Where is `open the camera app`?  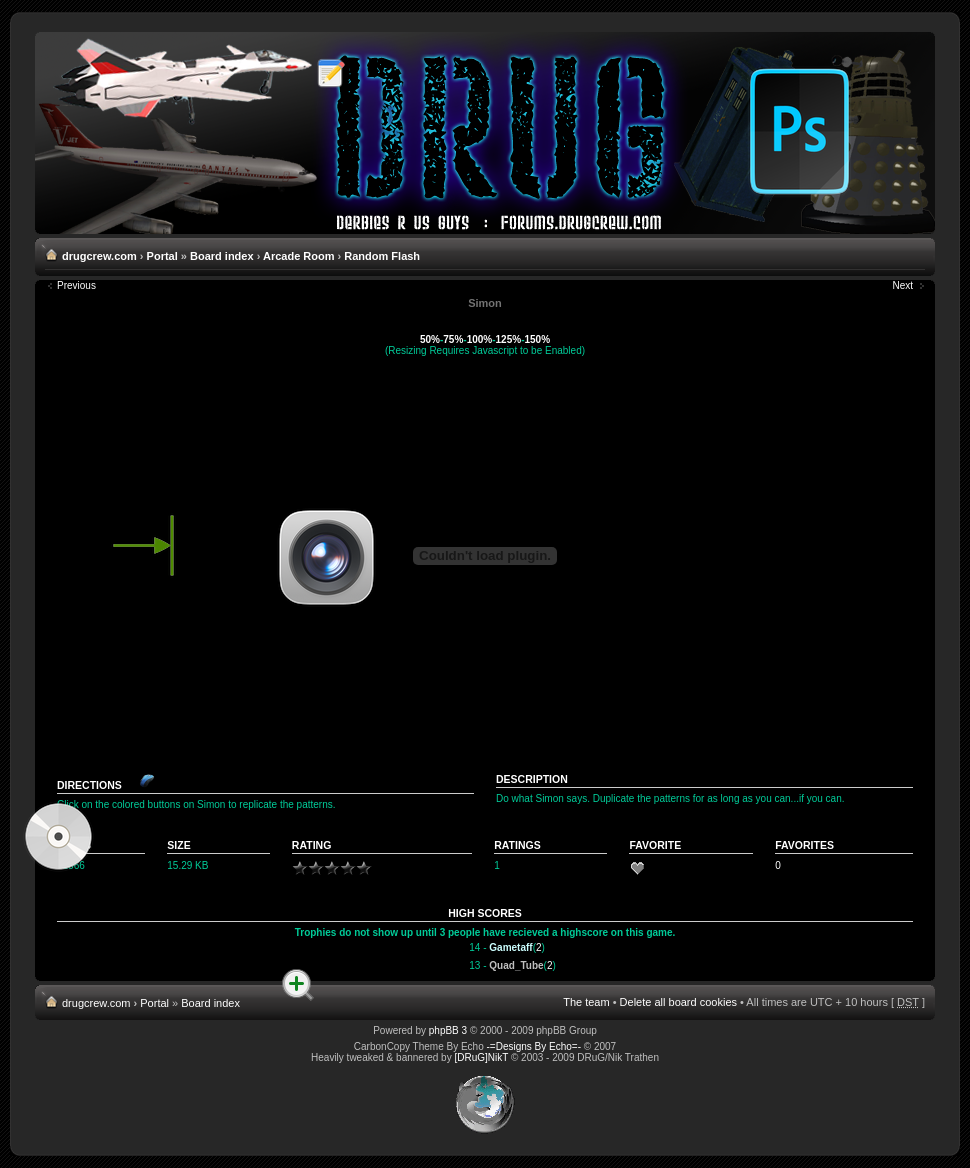
open the camera app is located at coordinates (326, 557).